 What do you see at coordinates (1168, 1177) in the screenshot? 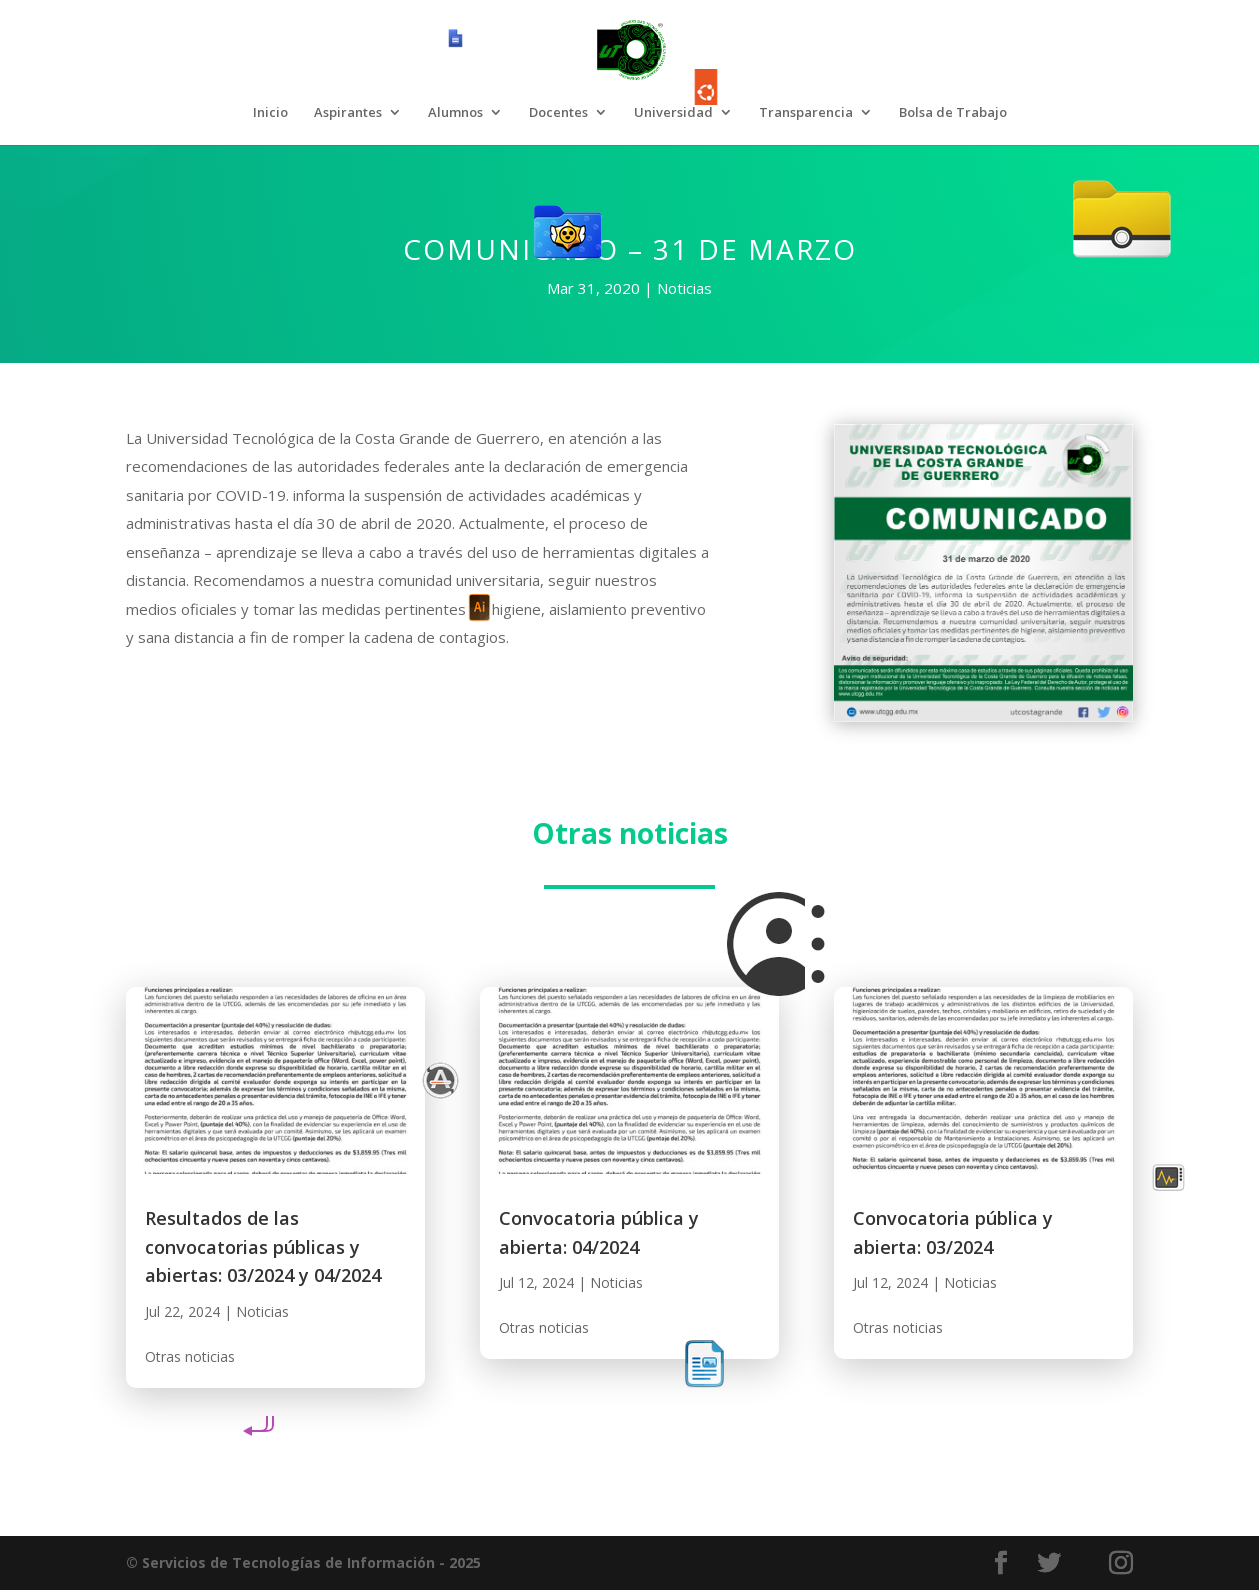
I see `open system monitor application` at bounding box center [1168, 1177].